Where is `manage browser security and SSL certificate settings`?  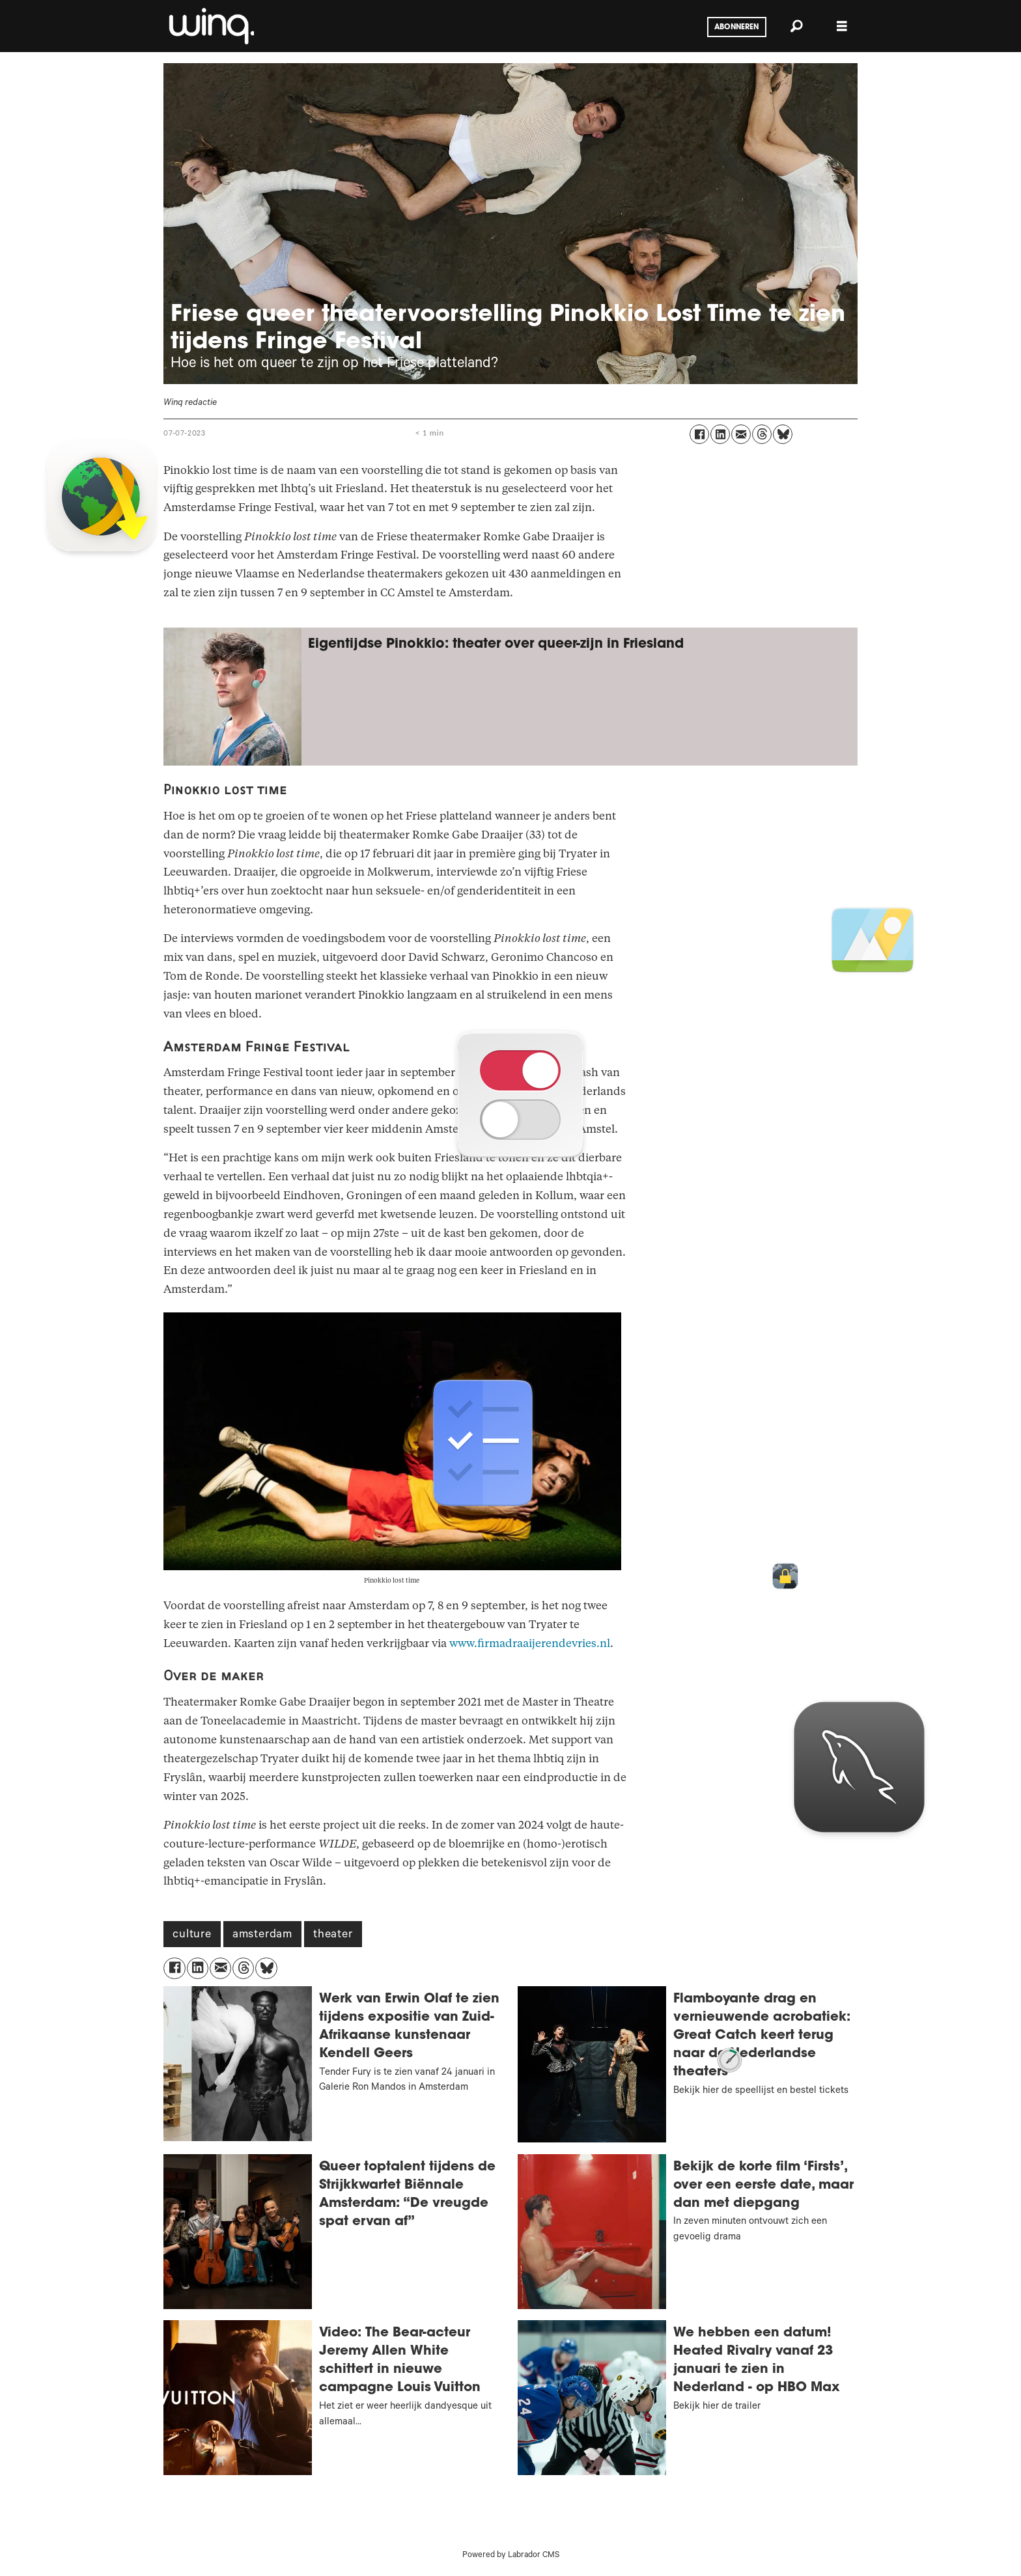 manage browser security and SSL certificate settings is located at coordinates (785, 1576).